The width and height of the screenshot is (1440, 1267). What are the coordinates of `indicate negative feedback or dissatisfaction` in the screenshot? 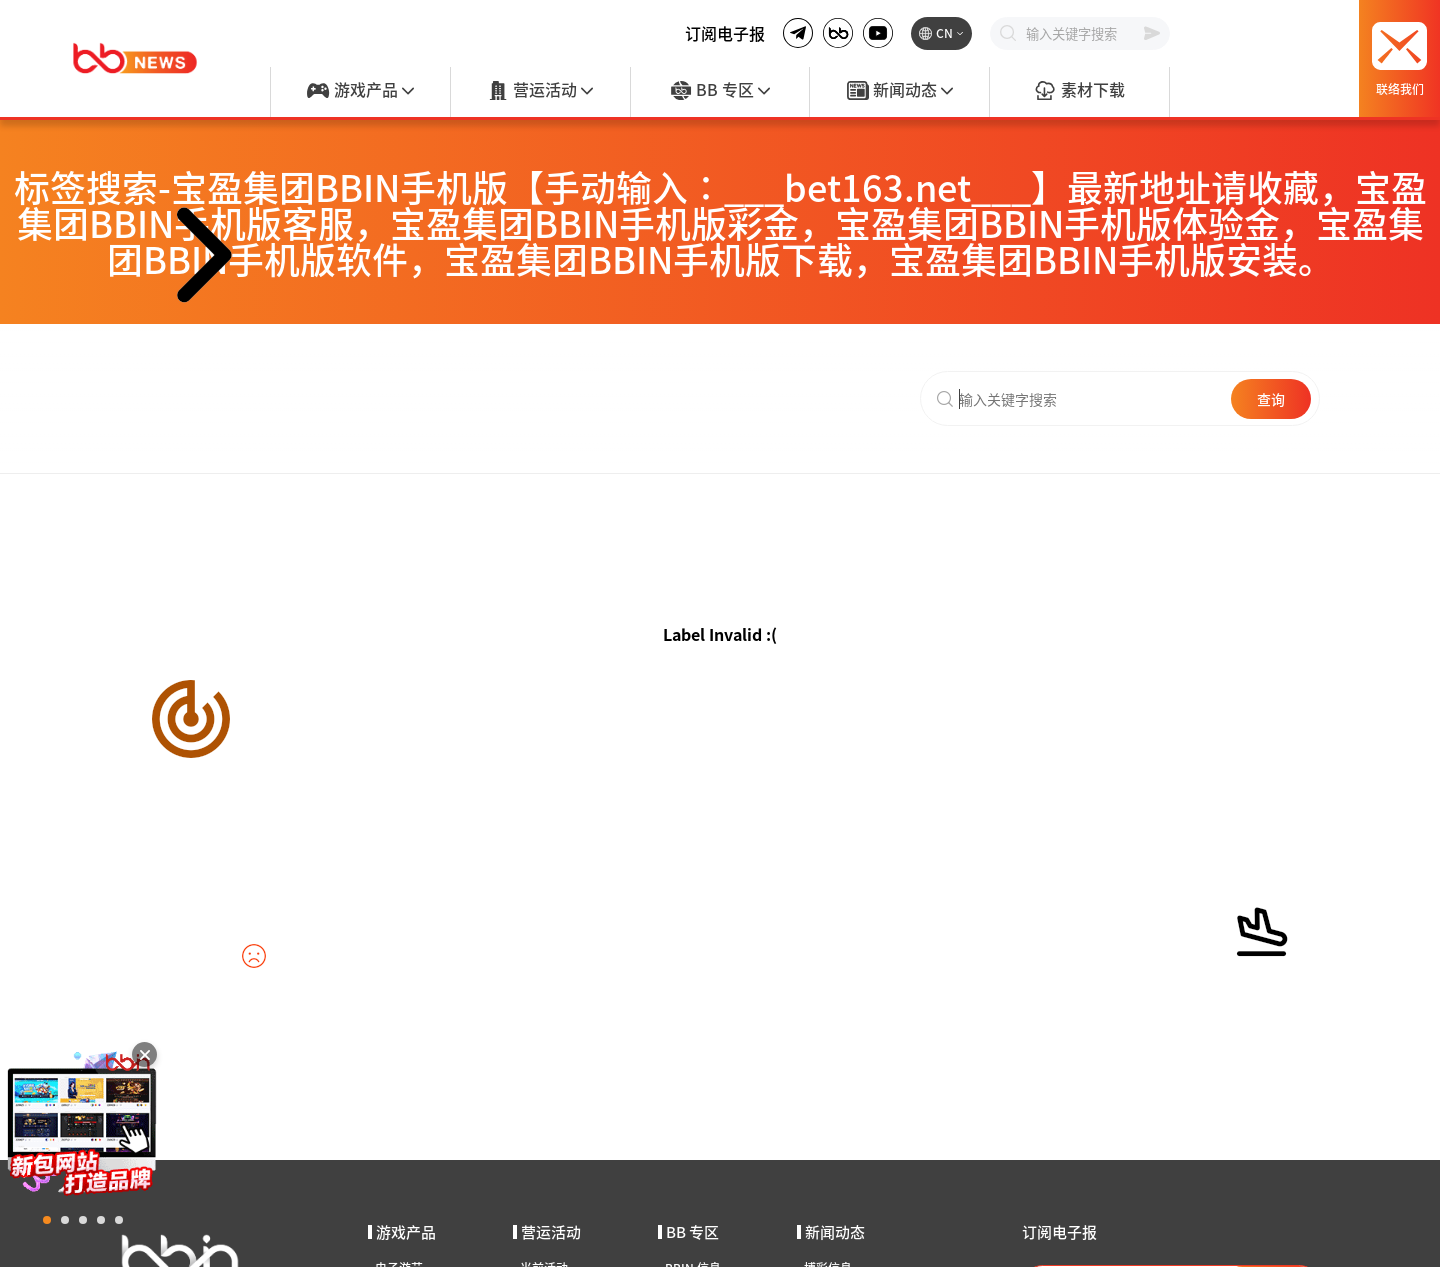 It's located at (254, 956).